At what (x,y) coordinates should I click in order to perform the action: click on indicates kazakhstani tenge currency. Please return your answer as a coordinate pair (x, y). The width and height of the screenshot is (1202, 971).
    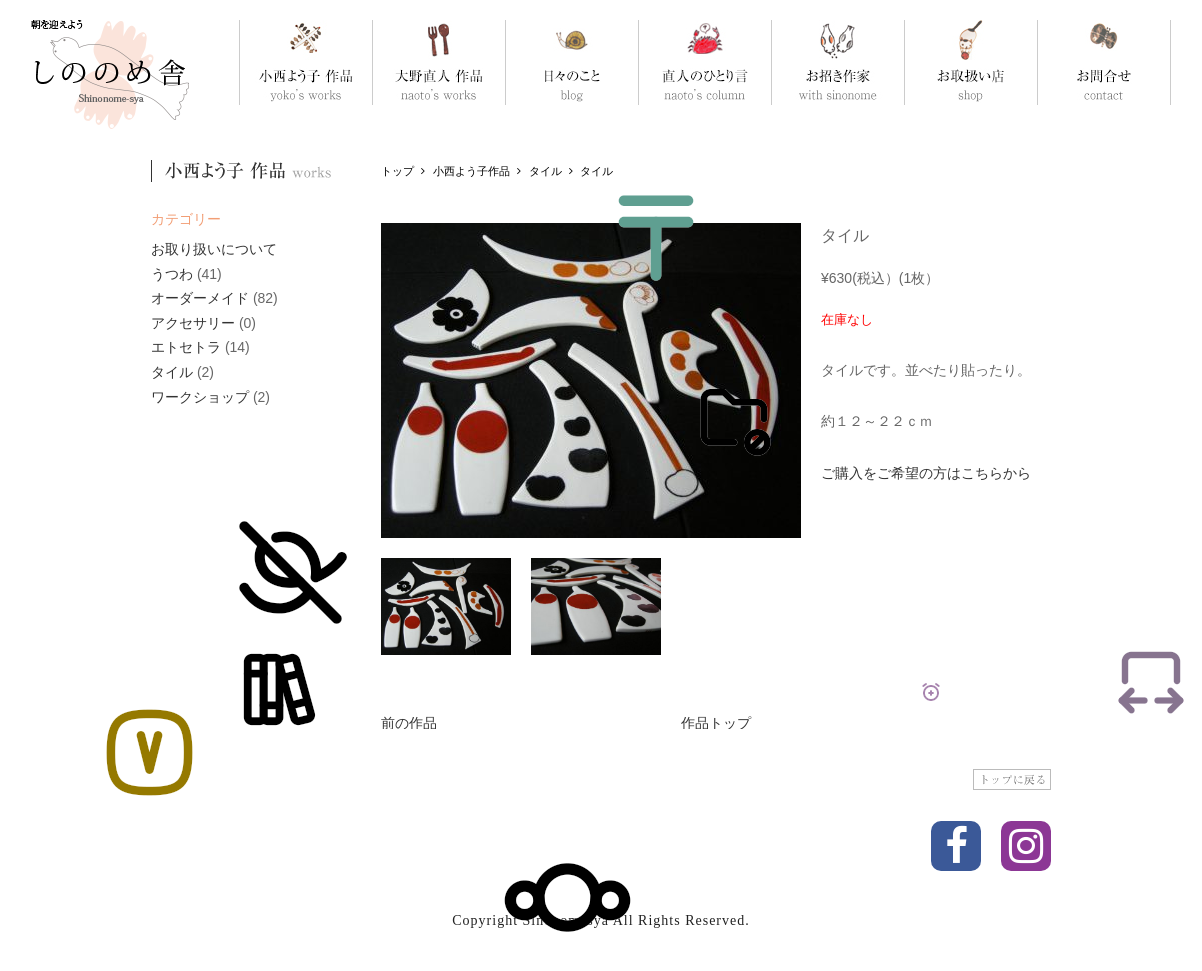
    Looking at the image, I should click on (656, 238).